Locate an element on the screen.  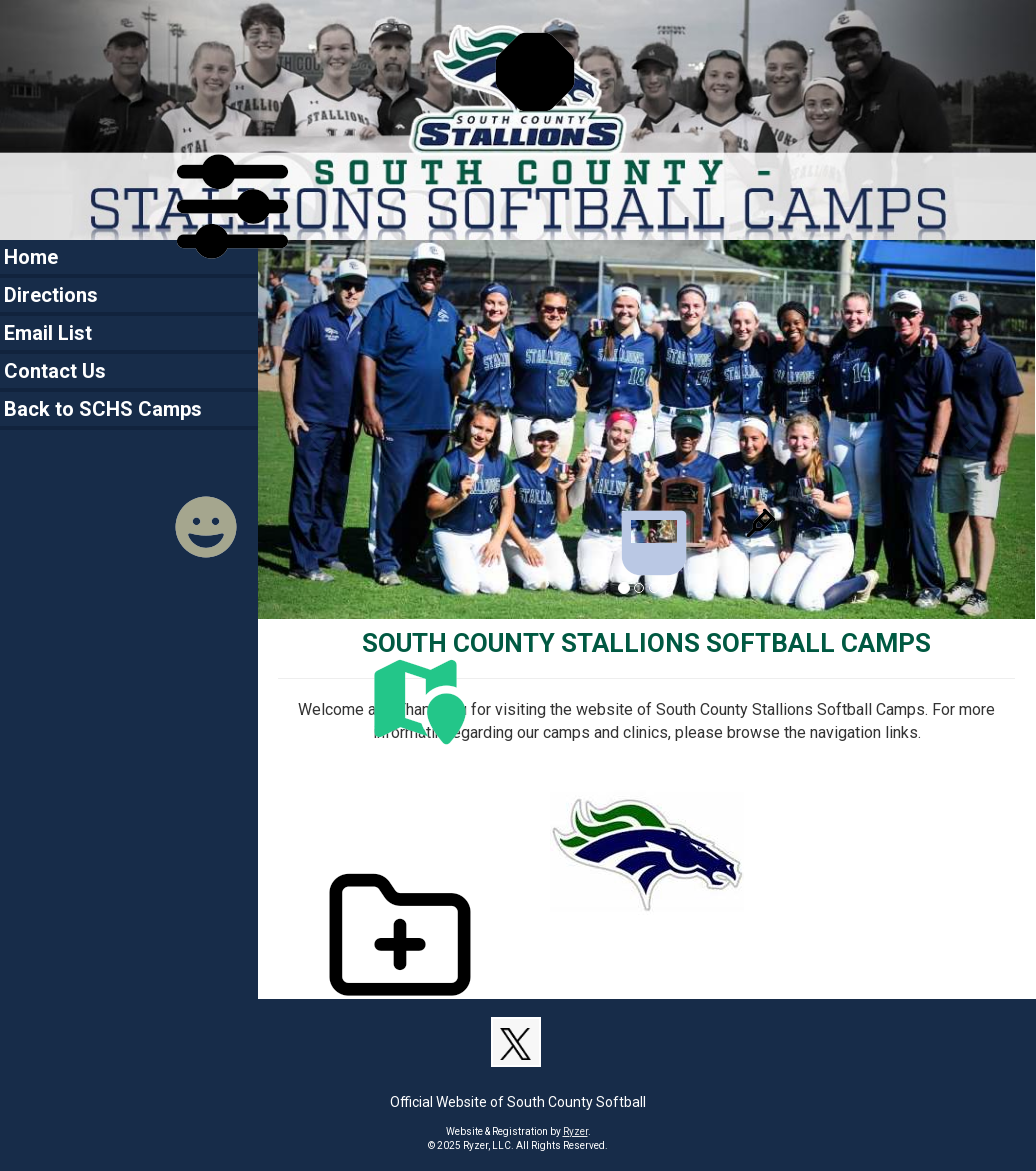
react with a happy emoji is located at coordinates (206, 527).